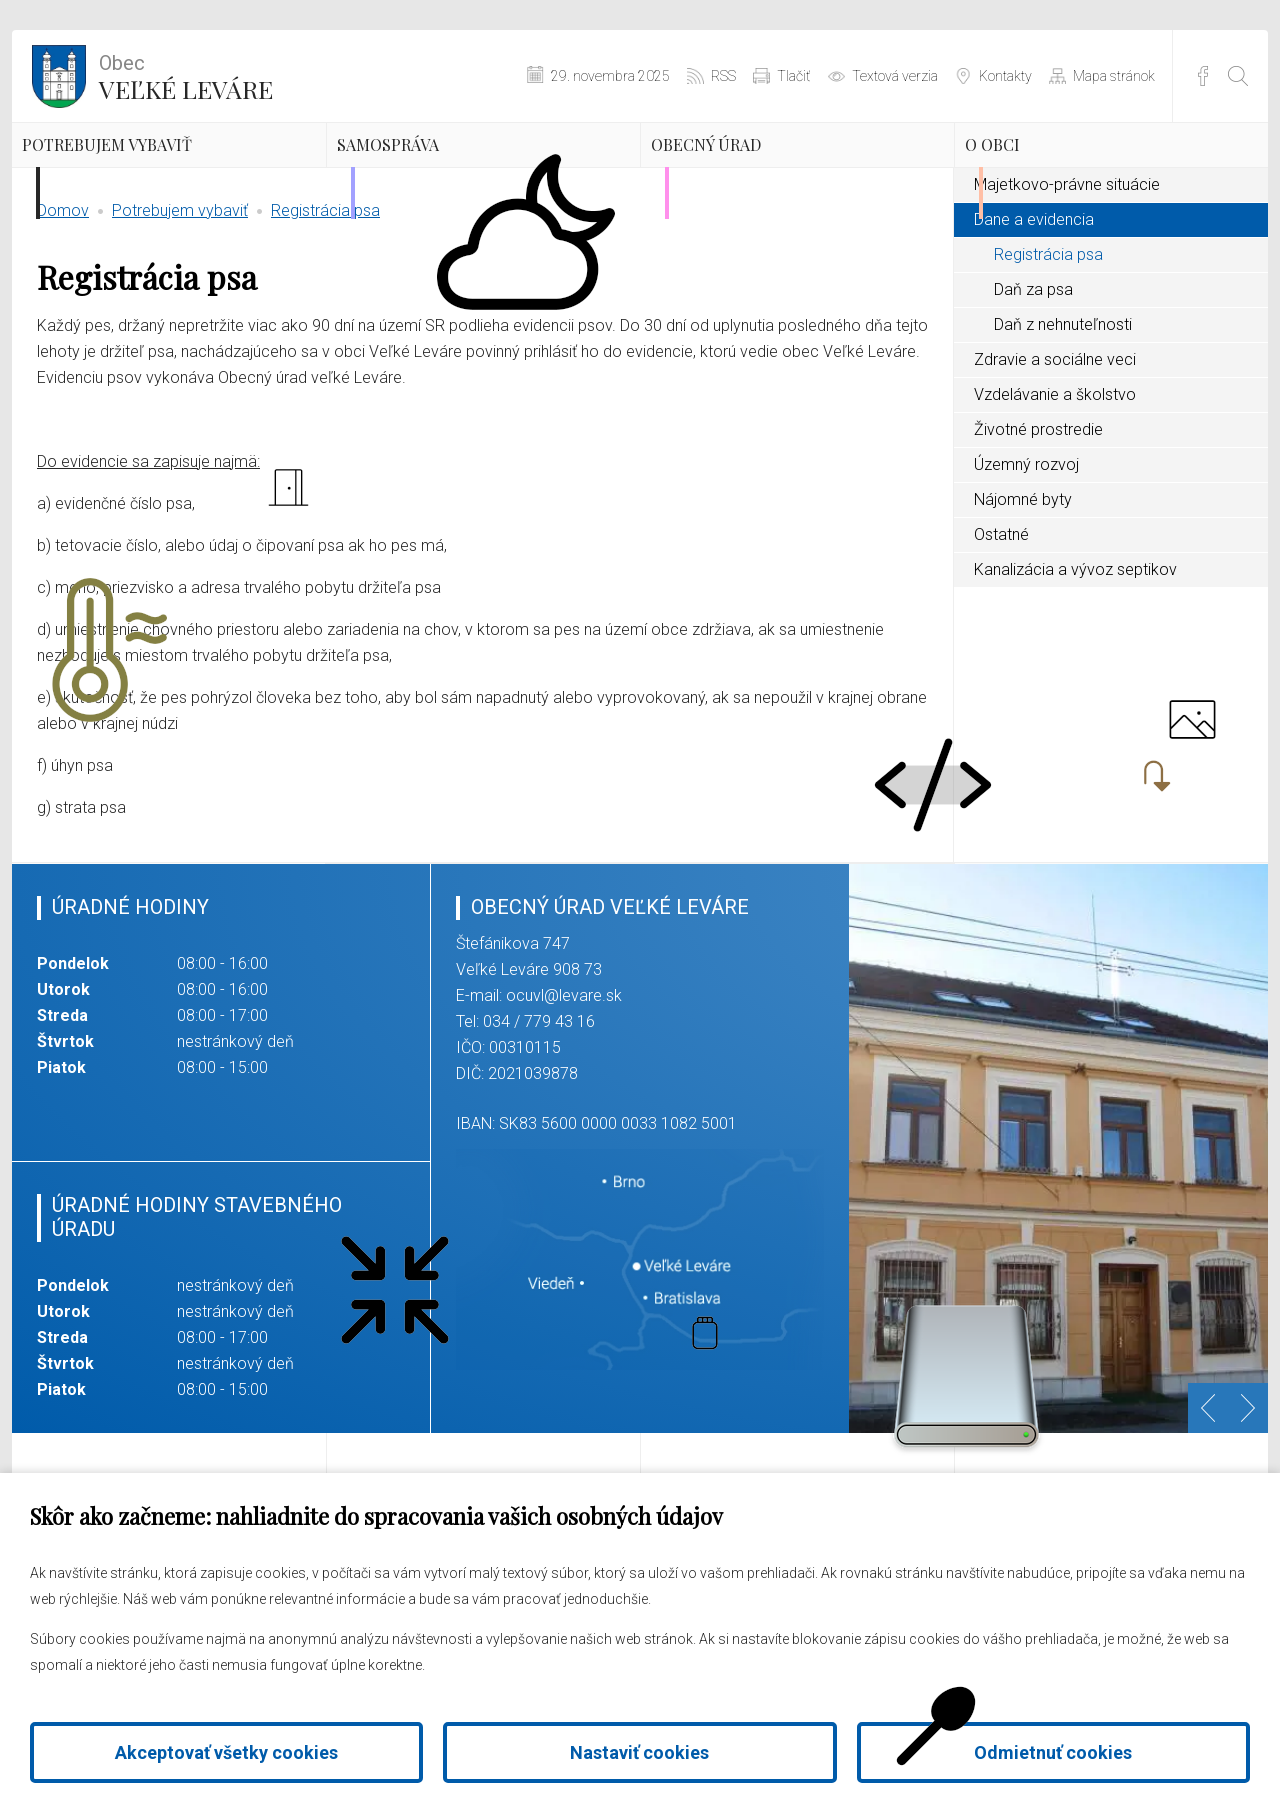 The image size is (1280, 1813). What do you see at coordinates (288, 487) in the screenshot?
I see `log out or exit the application` at bounding box center [288, 487].